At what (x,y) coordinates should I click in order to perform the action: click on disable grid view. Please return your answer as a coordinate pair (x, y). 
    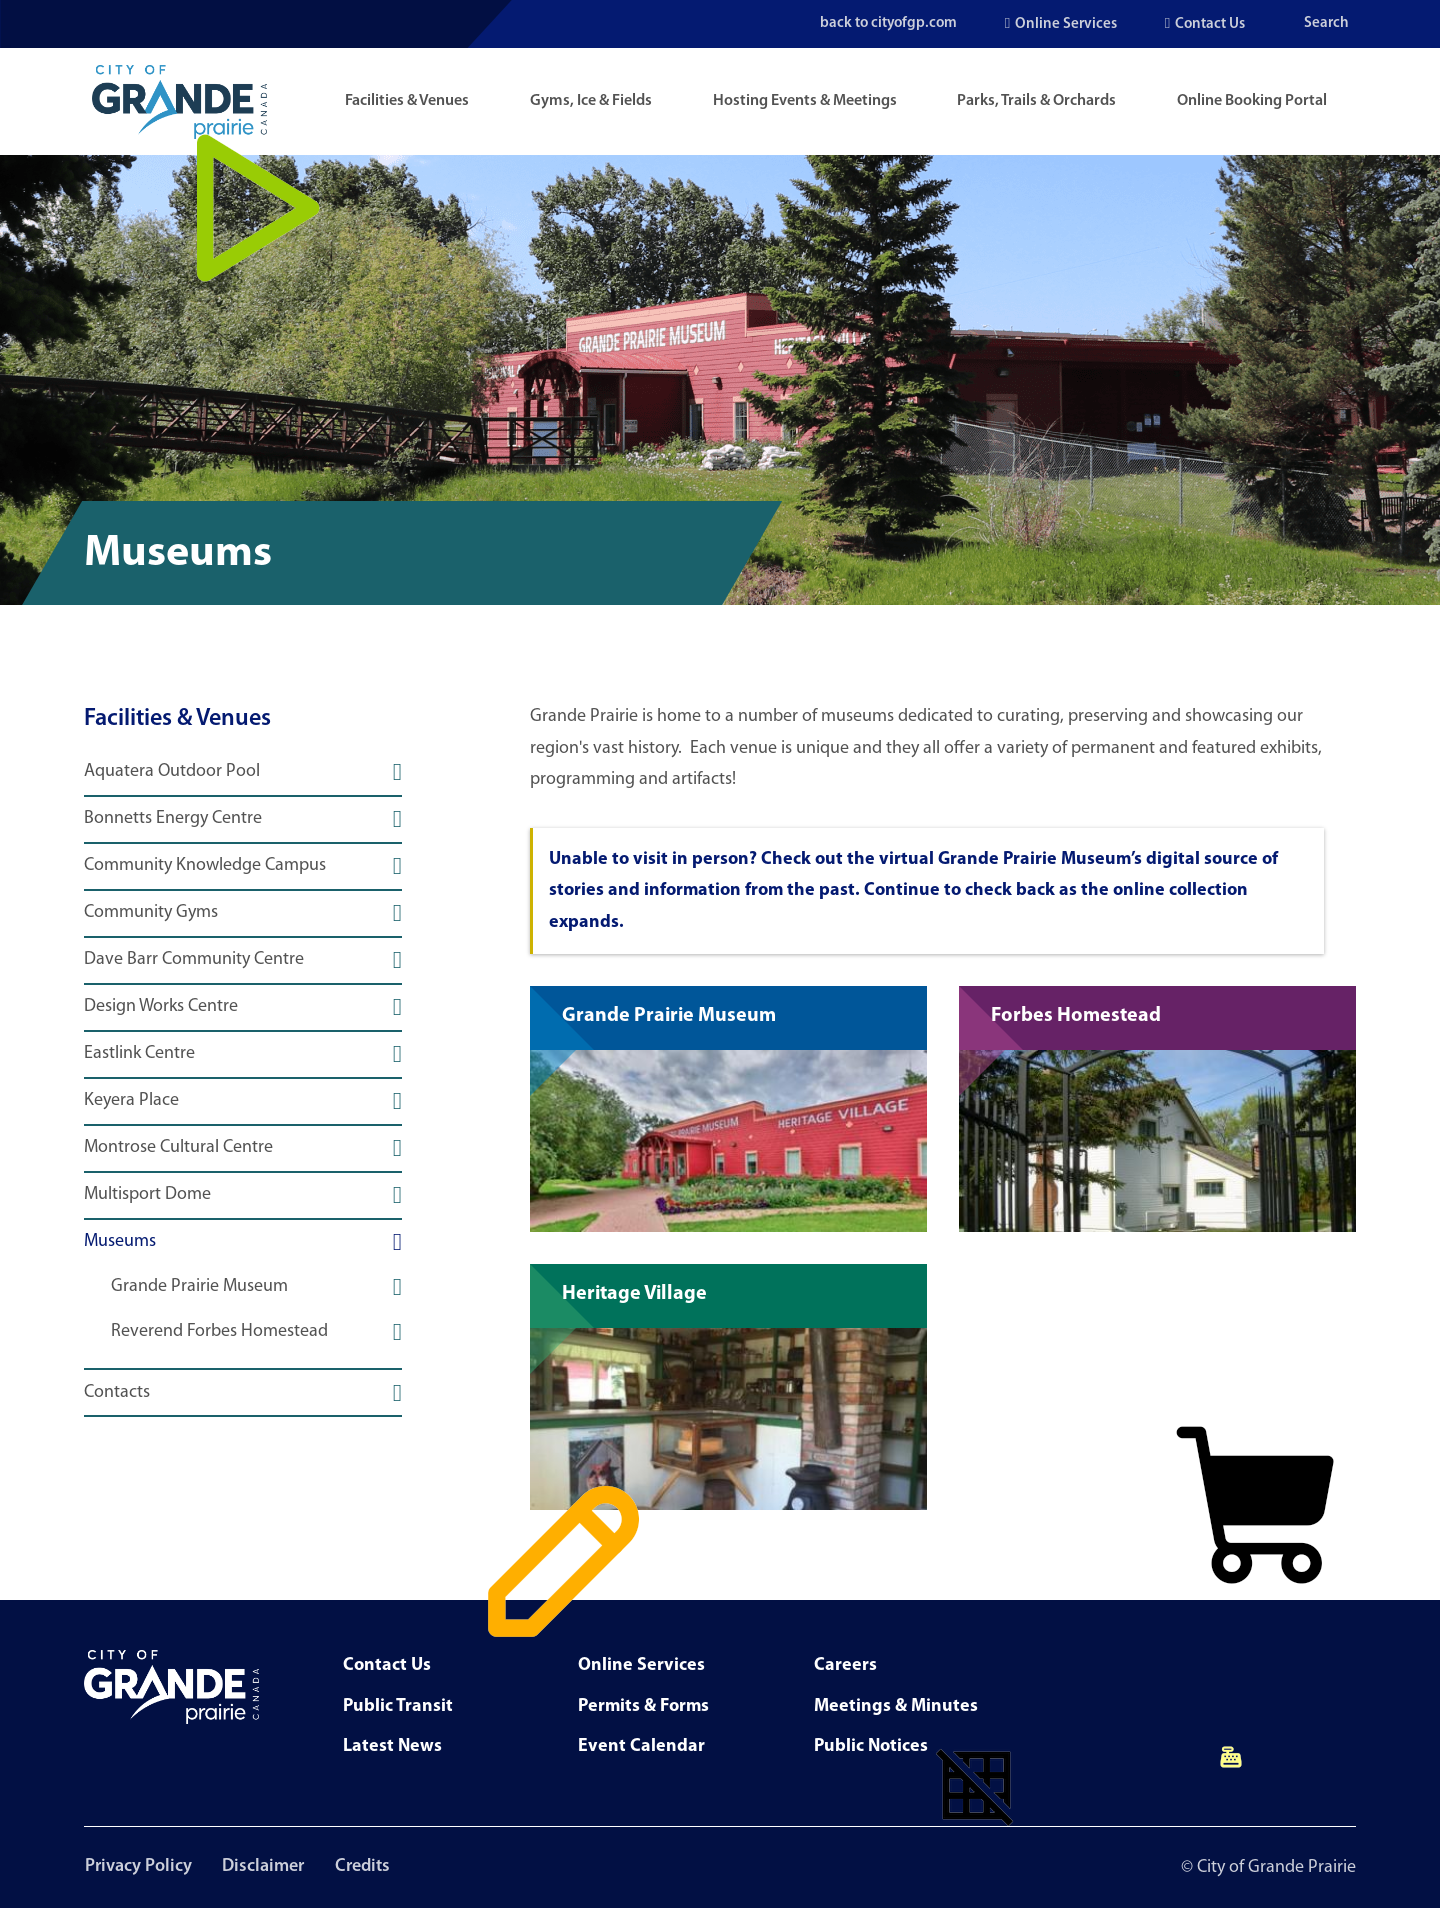
    Looking at the image, I should click on (976, 1785).